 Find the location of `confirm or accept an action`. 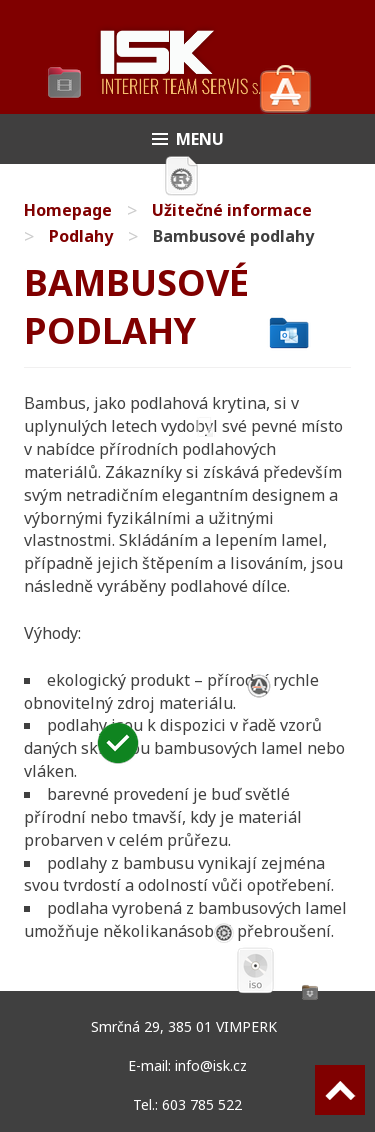

confirm or accept an action is located at coordinates (118, 743).